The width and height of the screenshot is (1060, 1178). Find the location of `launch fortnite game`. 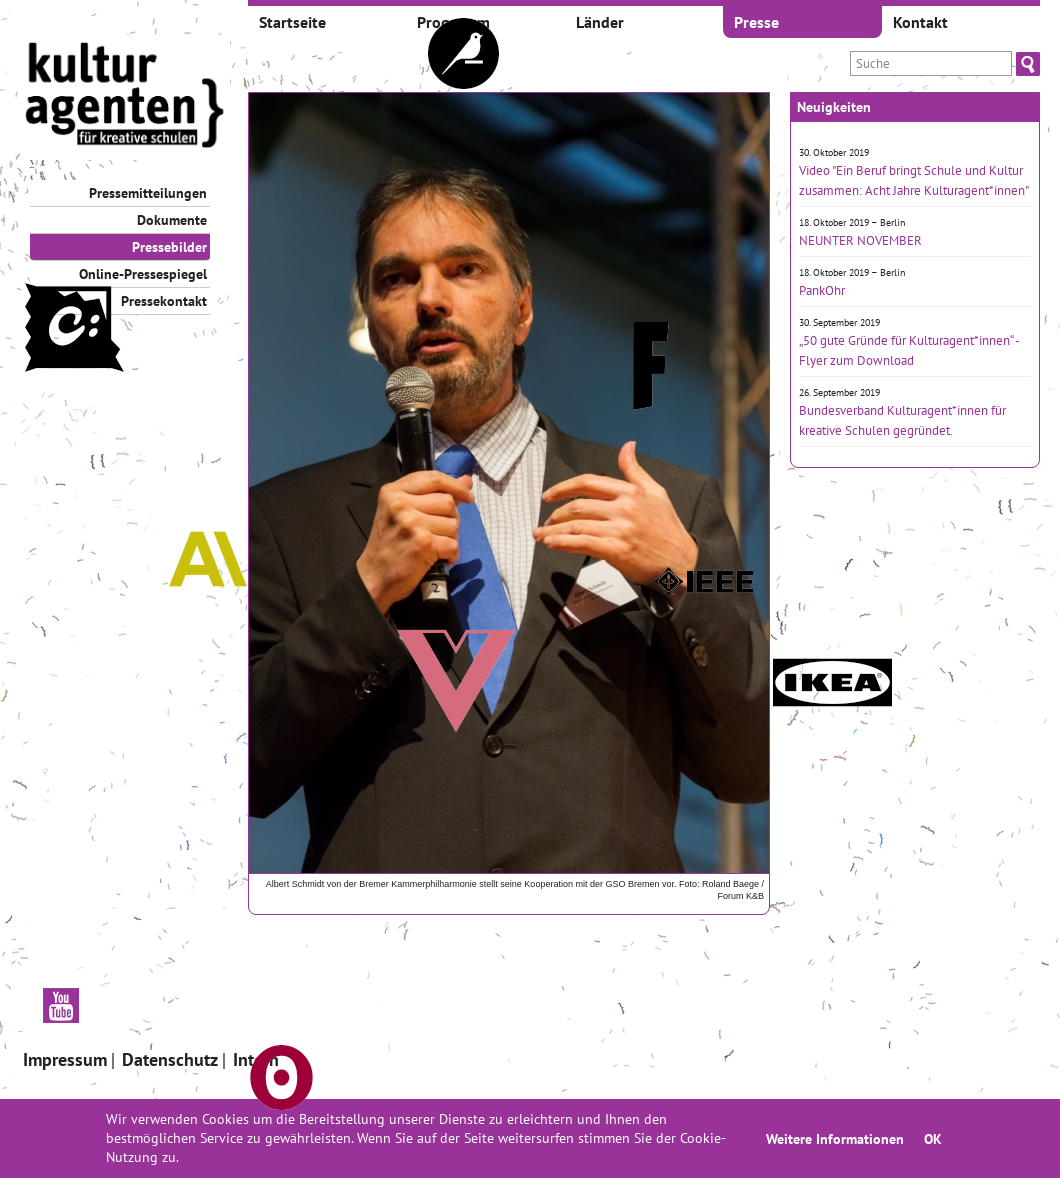

launch fortnite game is located at coordinates (651, 366).